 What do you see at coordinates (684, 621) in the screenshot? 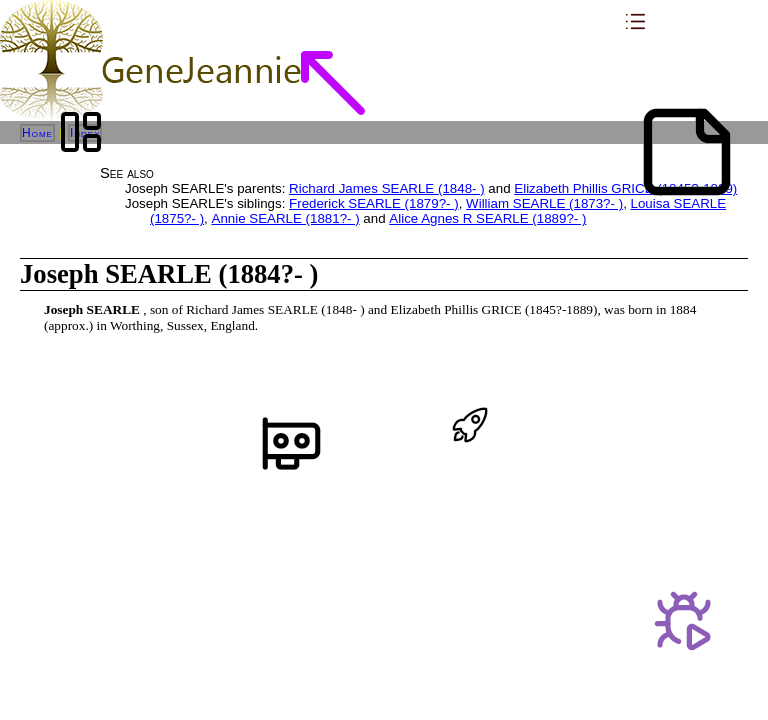
I see `start debugging session` at bounding box center [684, 621].